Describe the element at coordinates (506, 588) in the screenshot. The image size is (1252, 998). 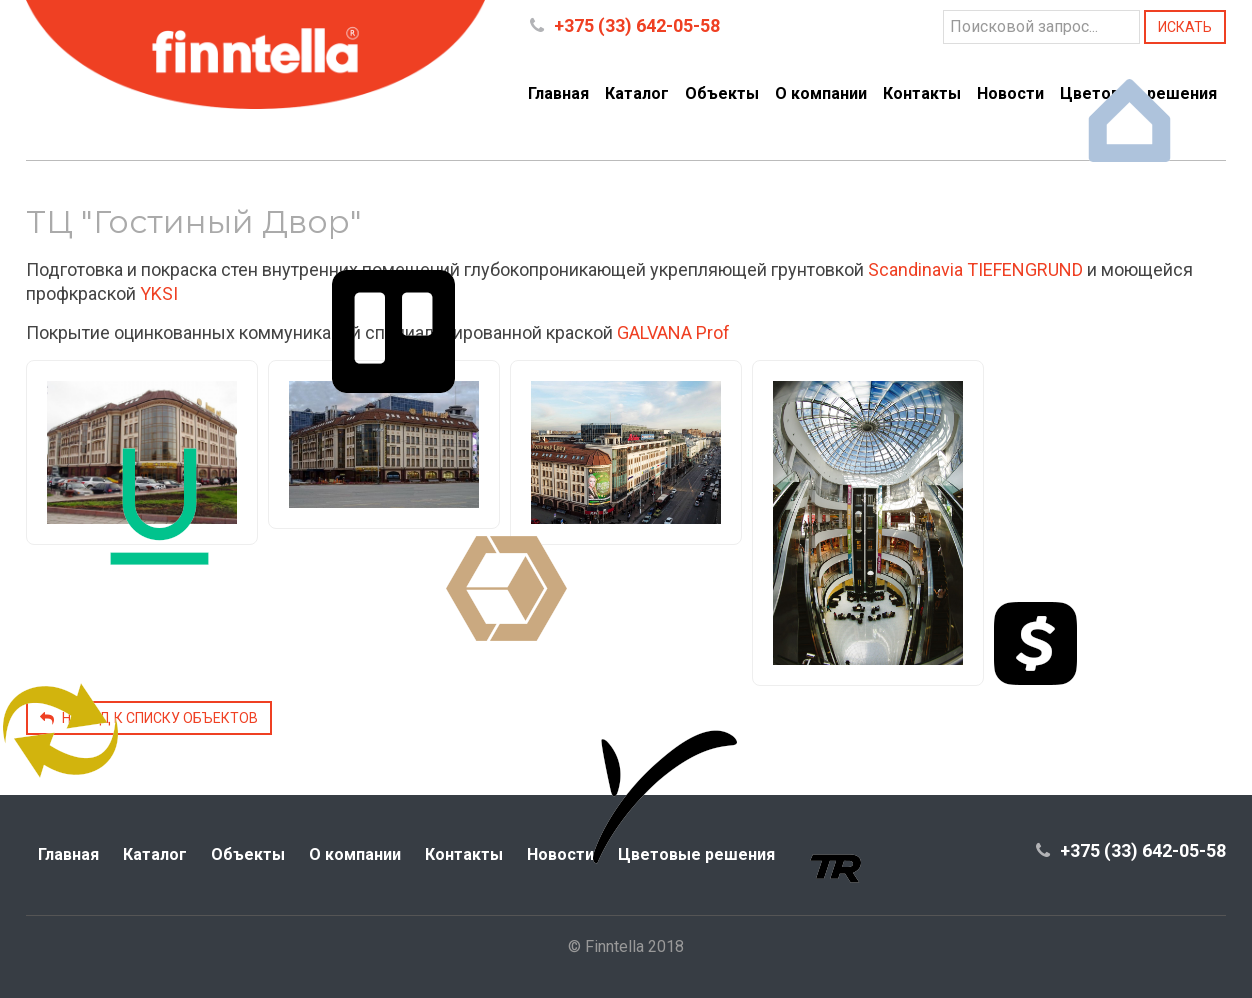
I see `open3d library or application` at that location.